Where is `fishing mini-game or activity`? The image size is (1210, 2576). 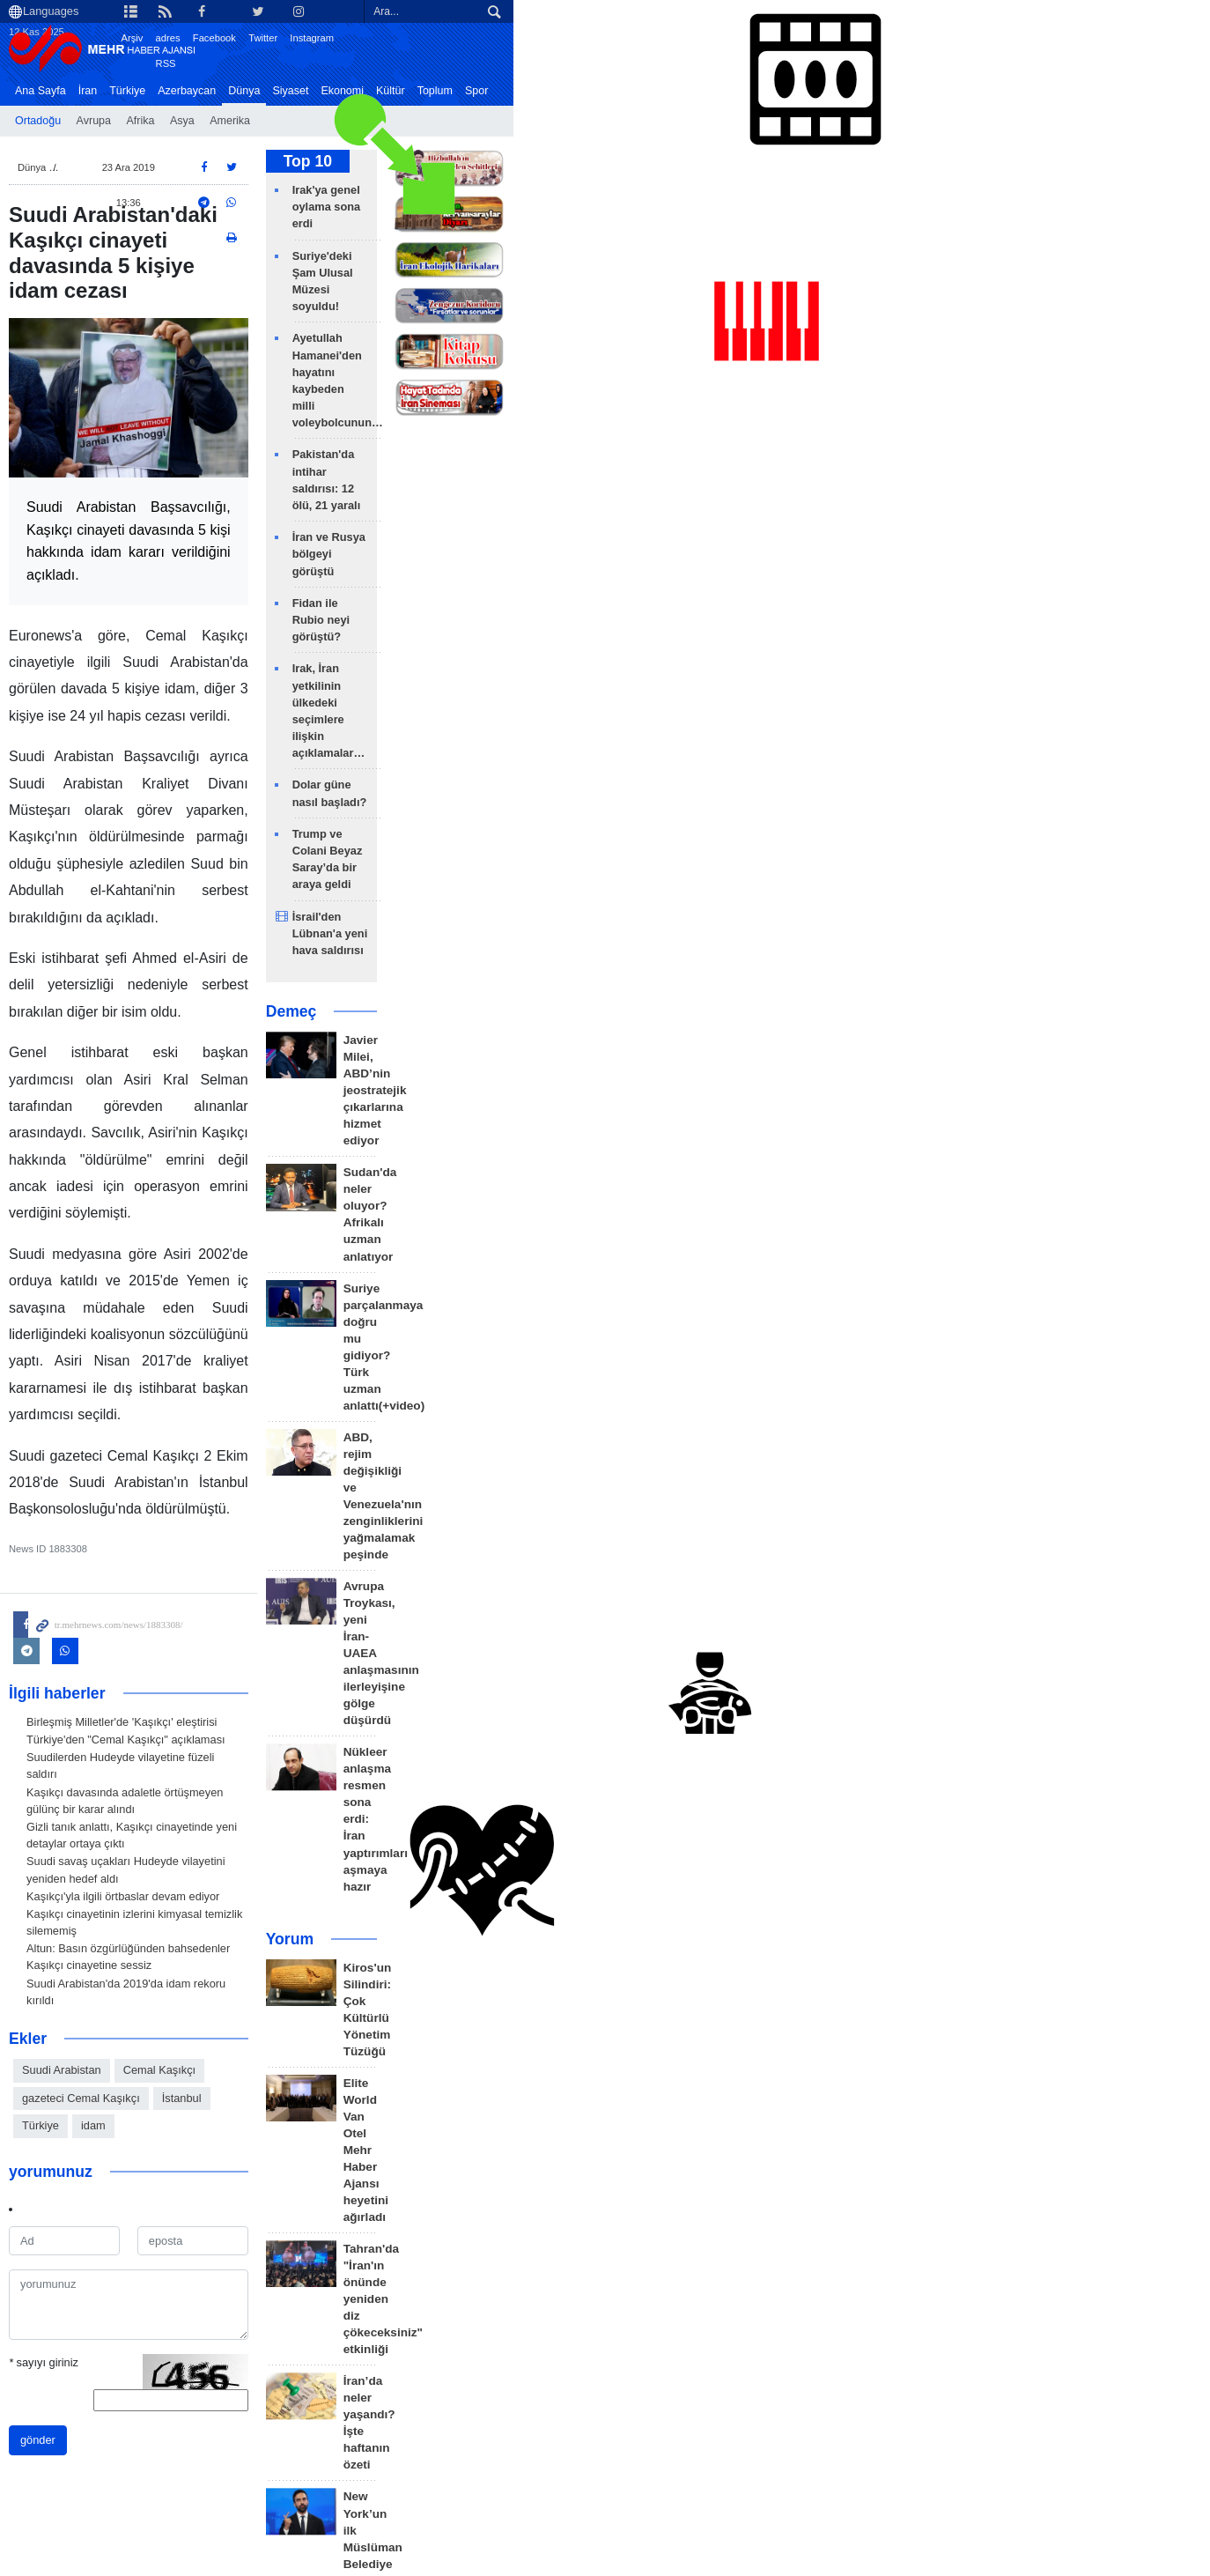 fishing mini-game or activity is located at coordinates (710, 1693).